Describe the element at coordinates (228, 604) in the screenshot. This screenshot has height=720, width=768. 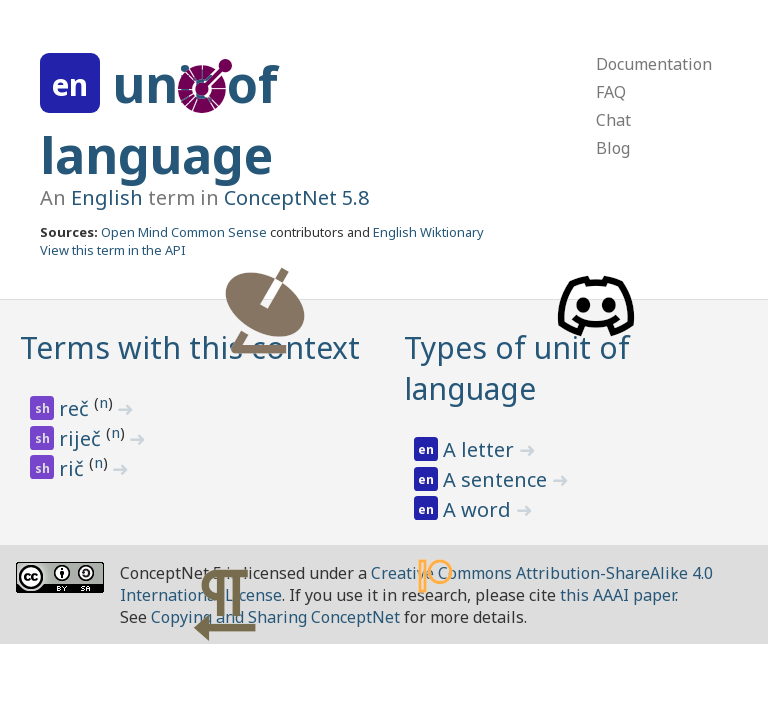
I see `switch text direction to right-to-left` at that location.